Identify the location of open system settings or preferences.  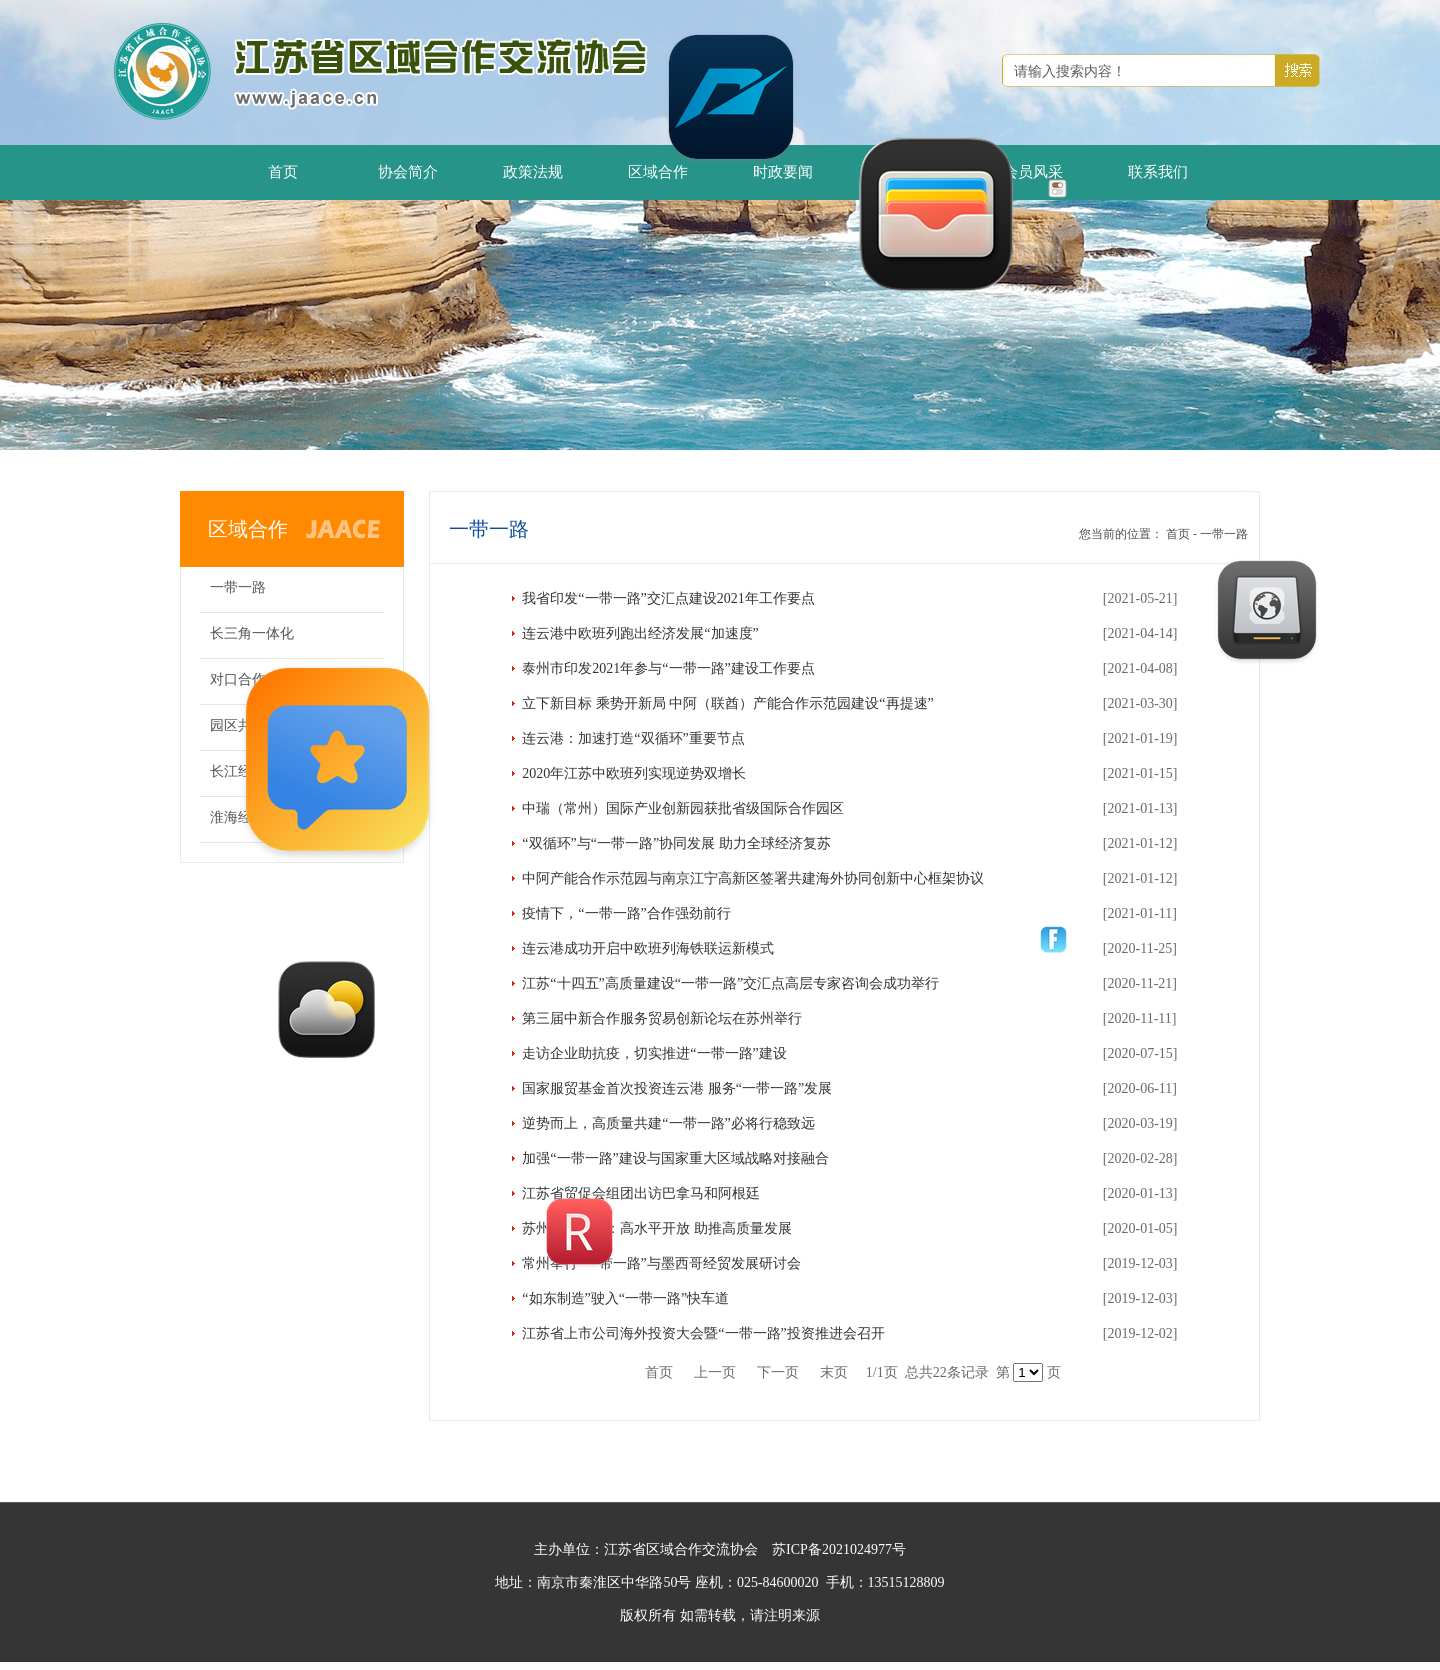
(1057, 188).